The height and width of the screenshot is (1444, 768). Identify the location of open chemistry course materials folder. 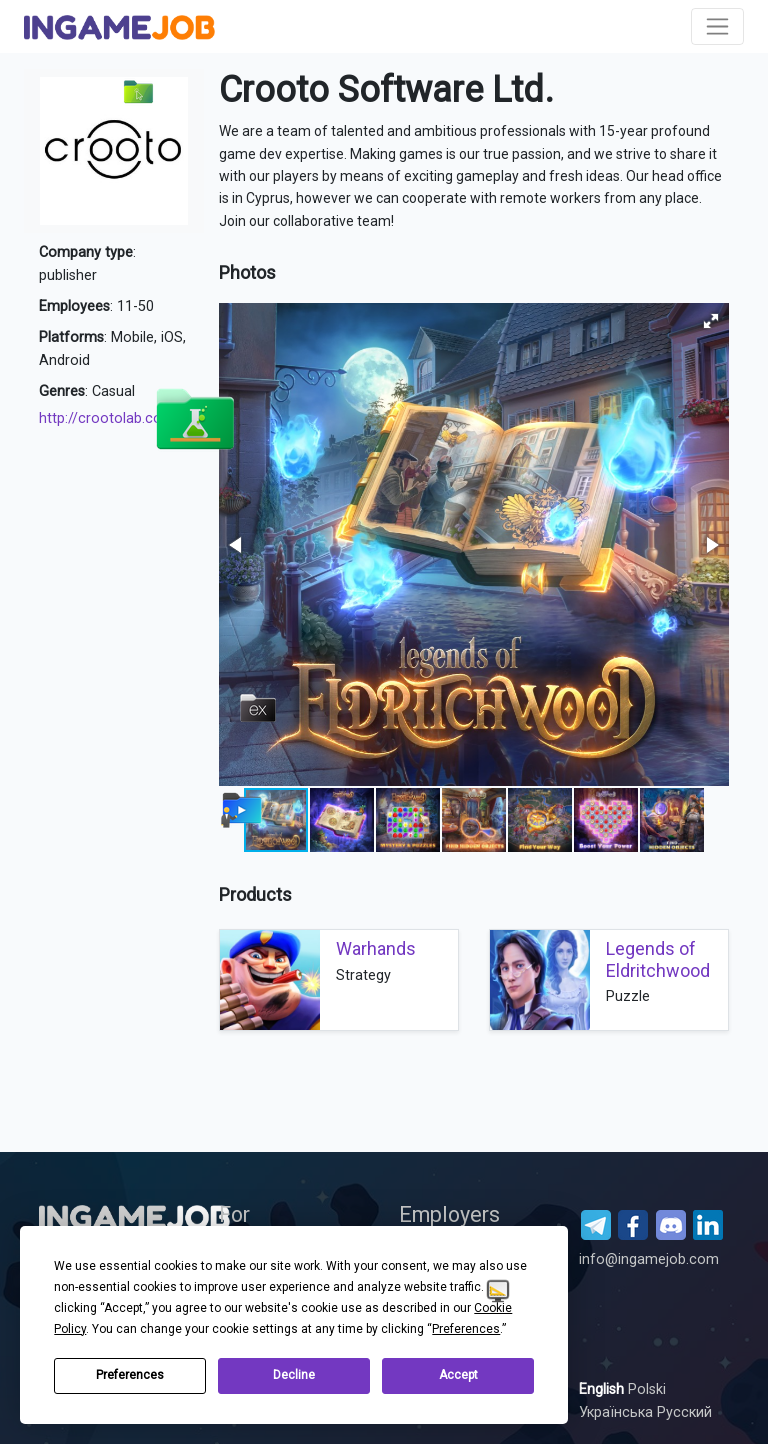
(195, 421).